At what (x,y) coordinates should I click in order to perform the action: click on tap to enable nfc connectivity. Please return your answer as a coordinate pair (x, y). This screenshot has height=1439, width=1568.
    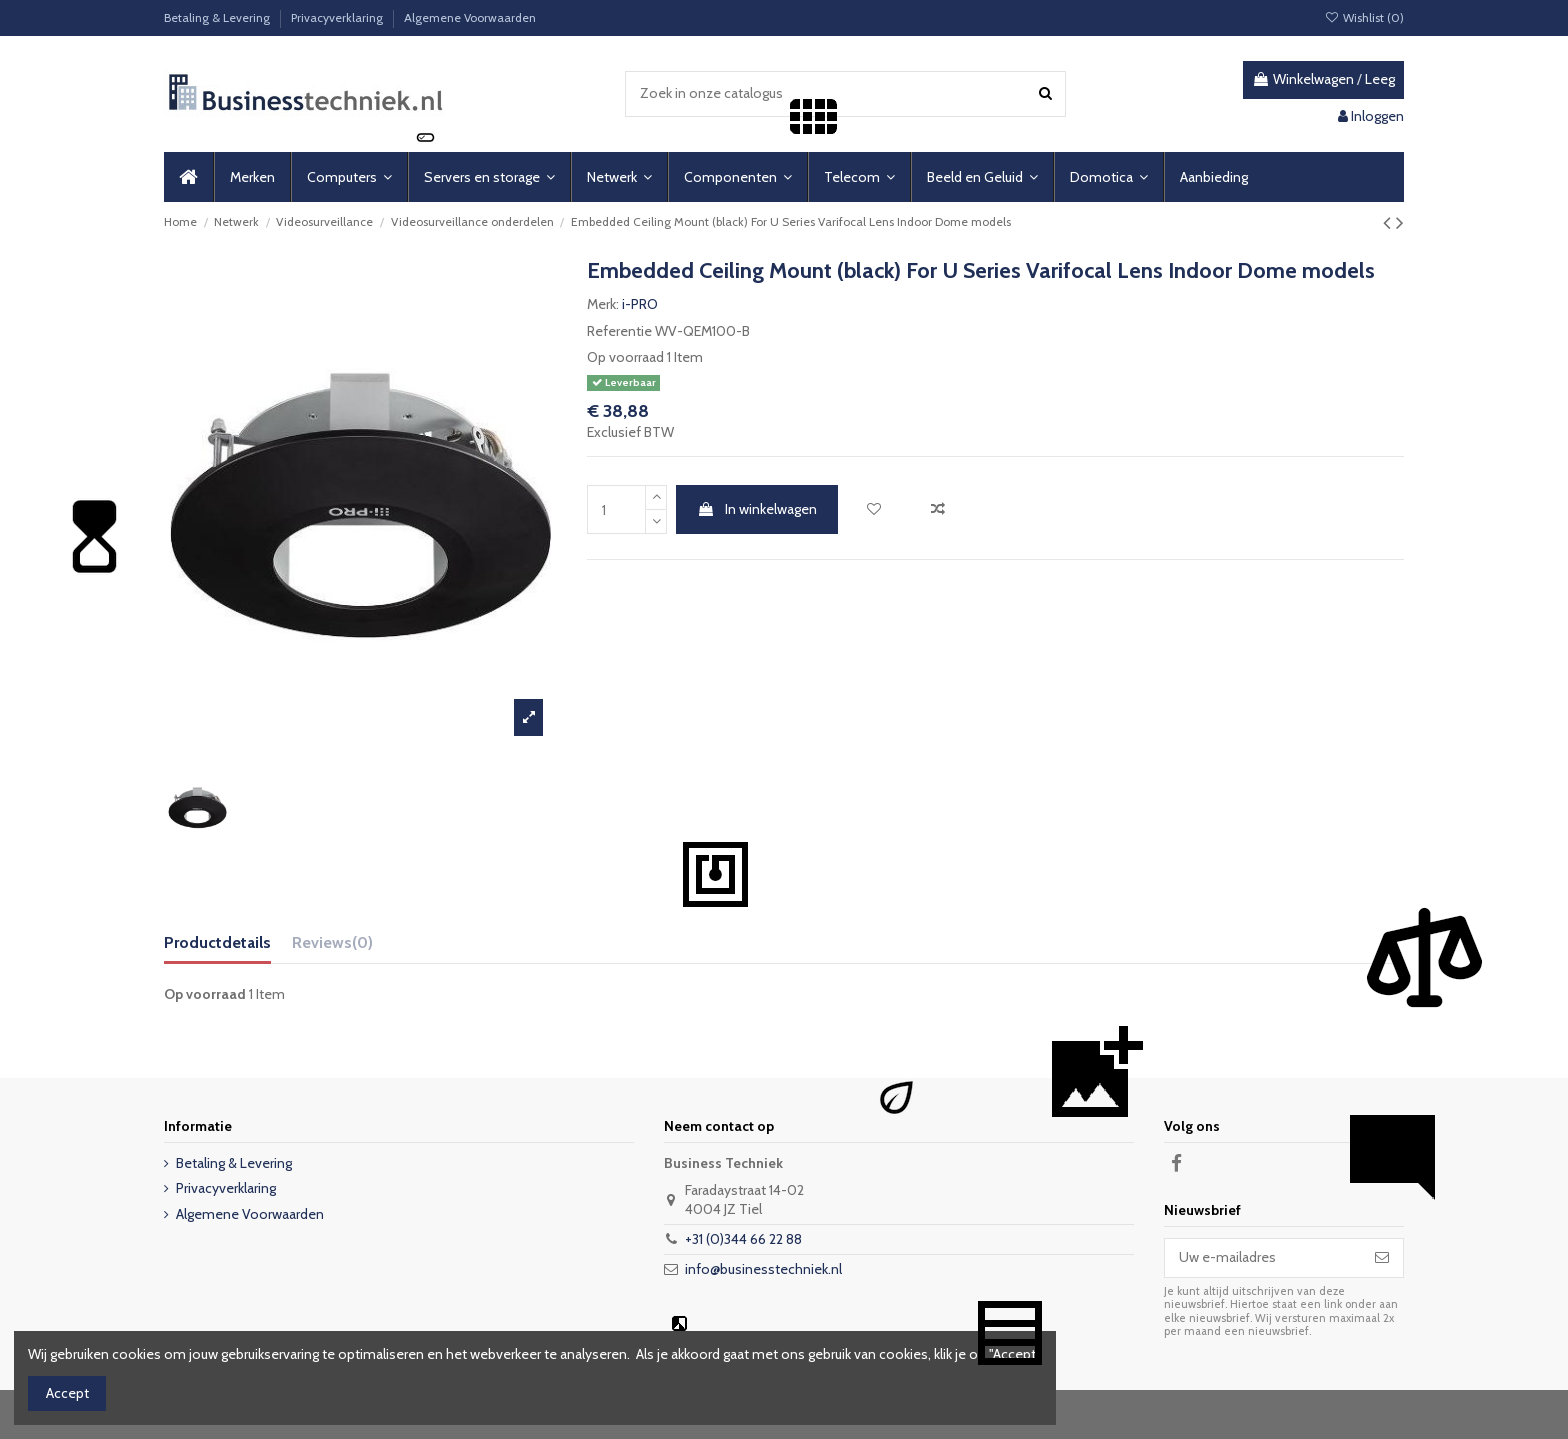
    Looking at the image, I should click on (715, 874).